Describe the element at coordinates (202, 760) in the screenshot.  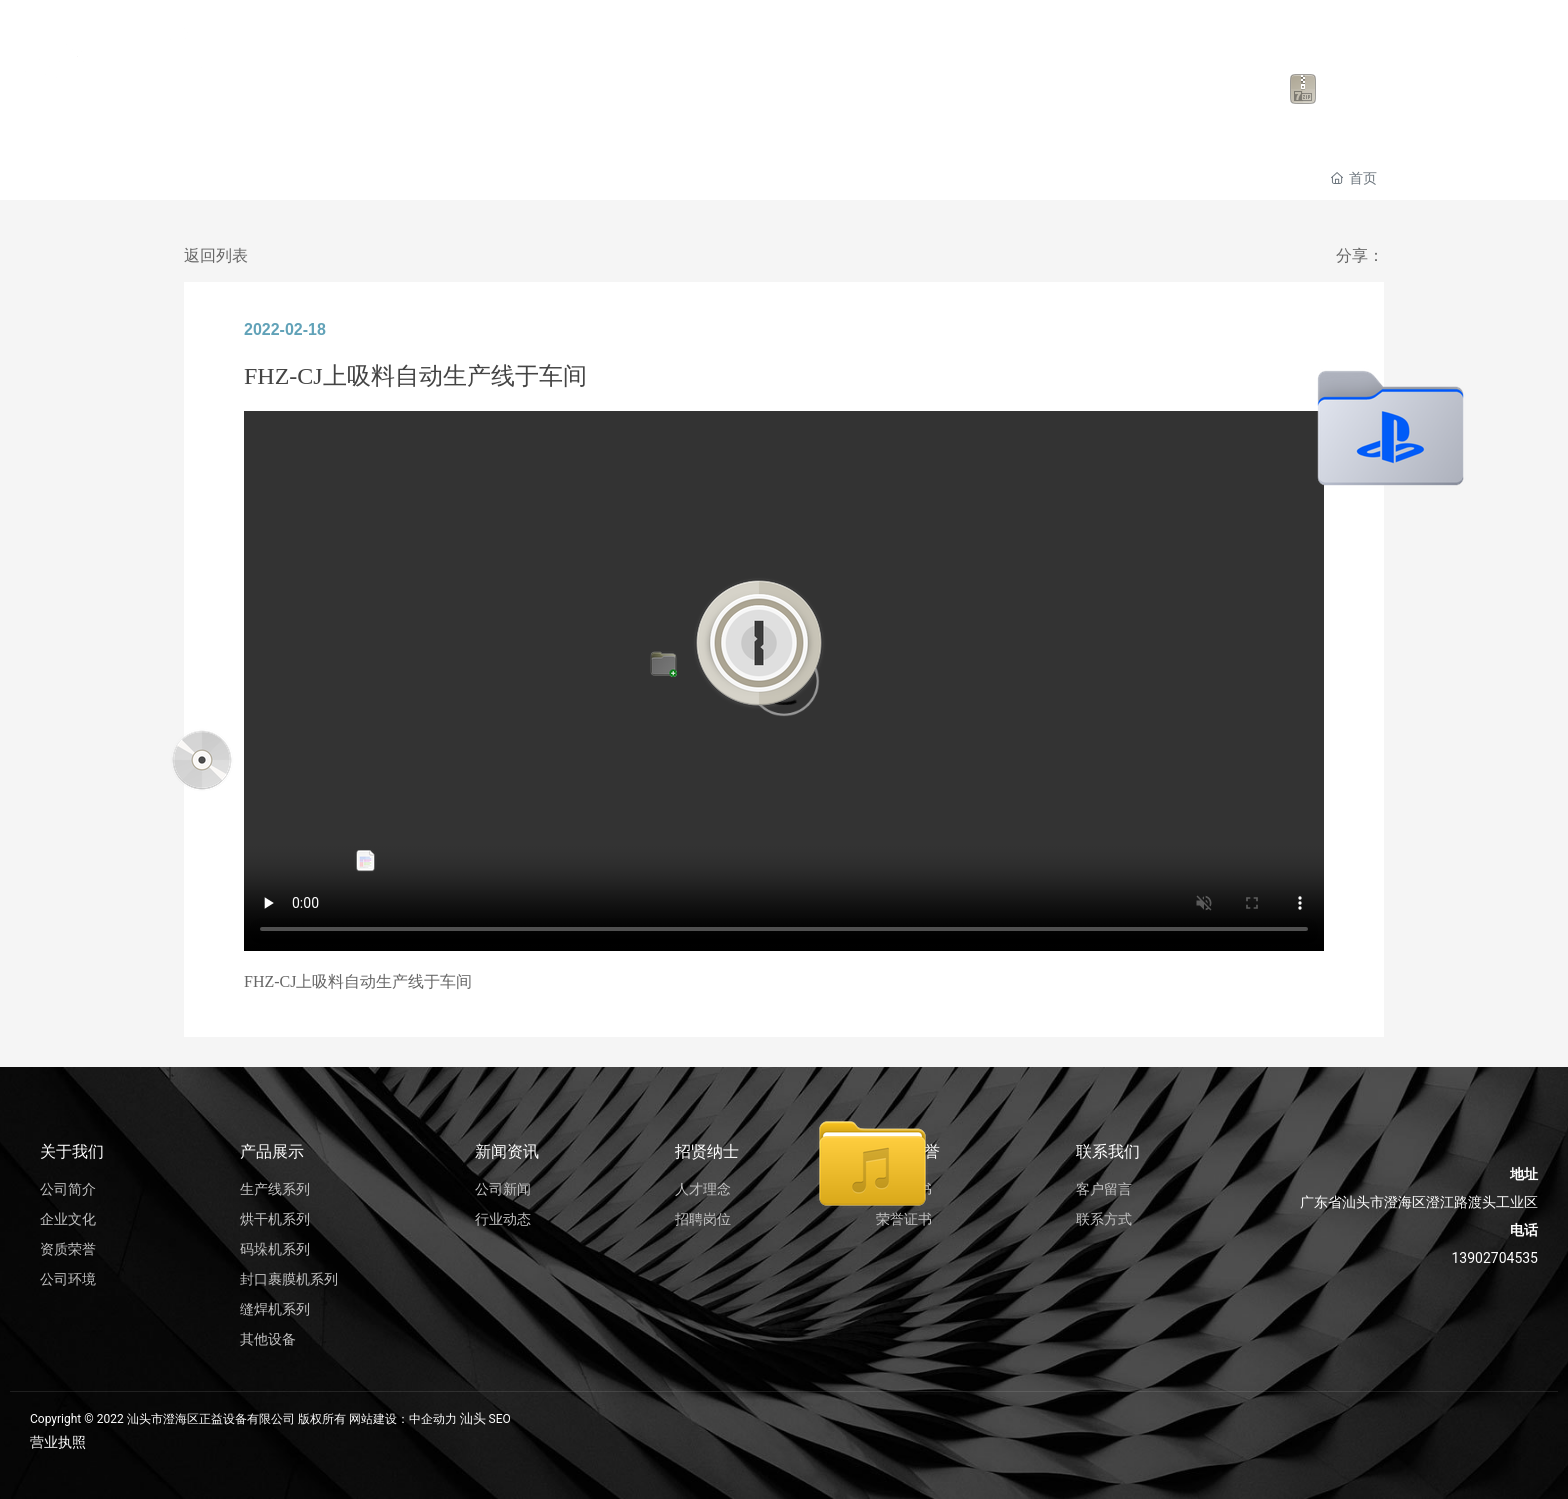
I see `access CD/DVD drive contents` at that location.